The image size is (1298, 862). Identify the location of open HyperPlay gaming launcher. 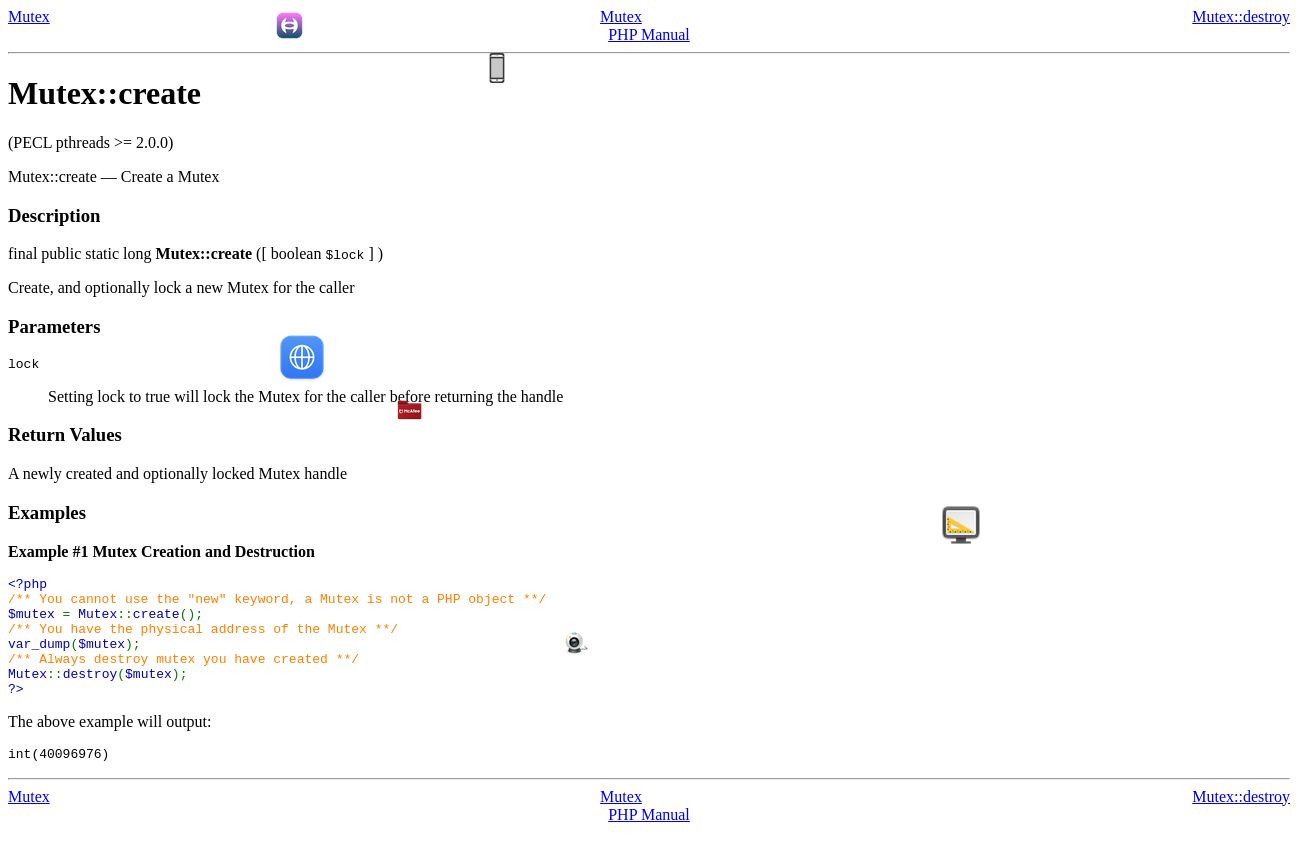
(289, 25).